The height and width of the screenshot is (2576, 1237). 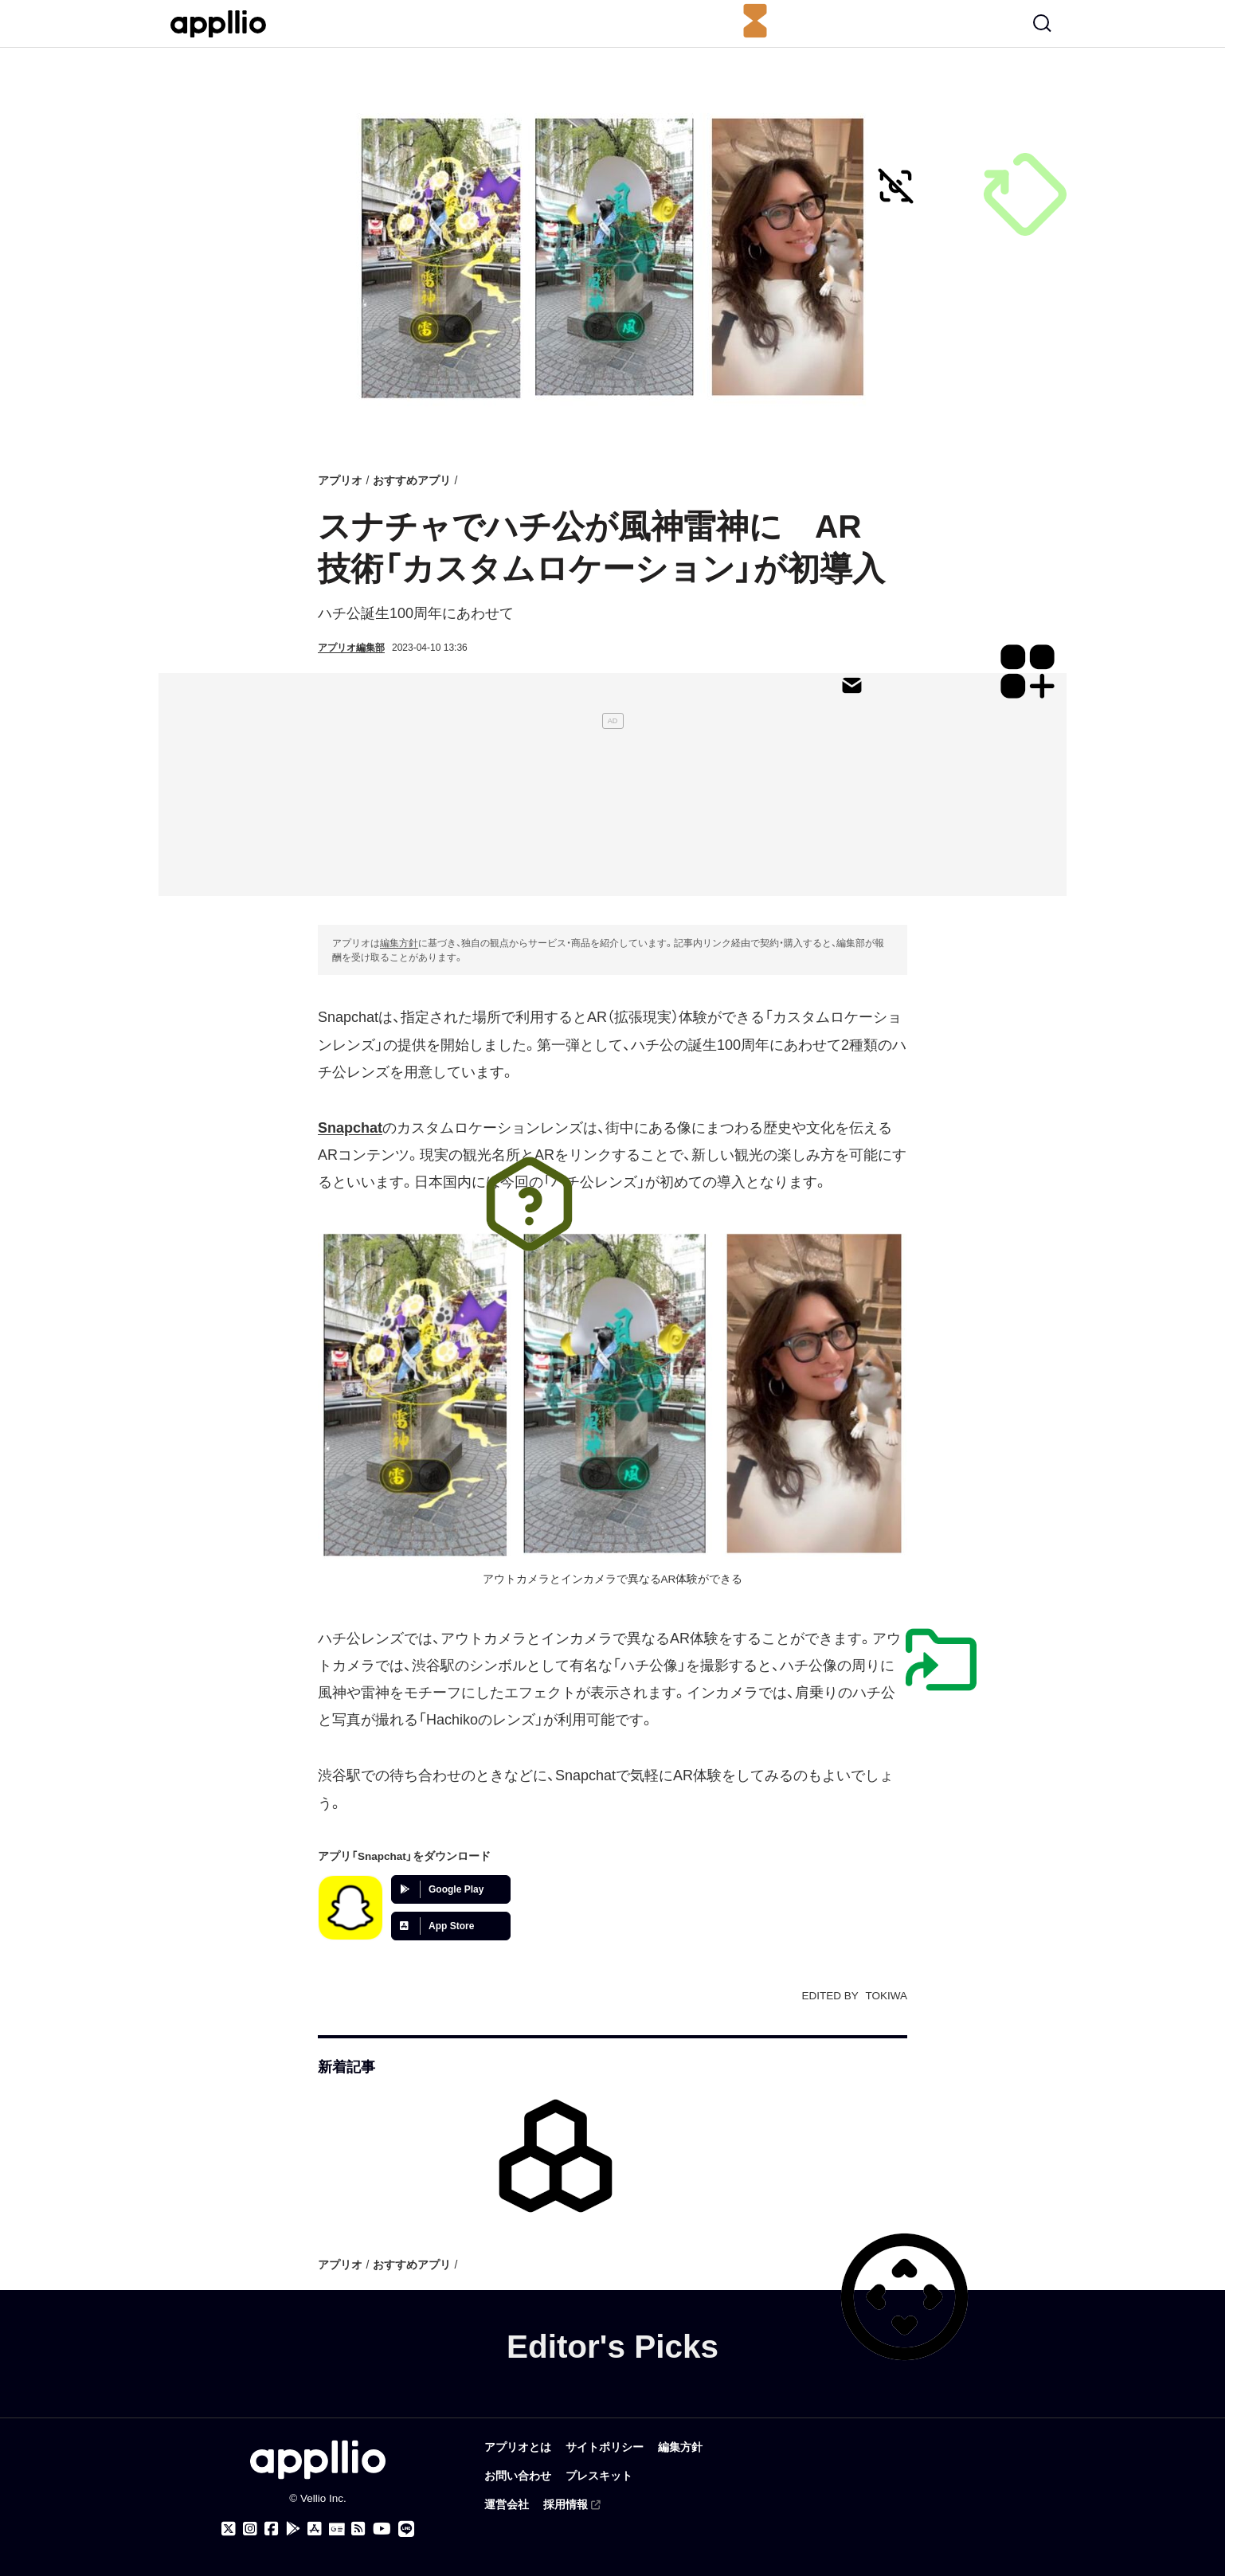 What do you see at coordinates (895, 186) in the screenshot?
I see `screen capture disabled` at bounding box center [895, 186].